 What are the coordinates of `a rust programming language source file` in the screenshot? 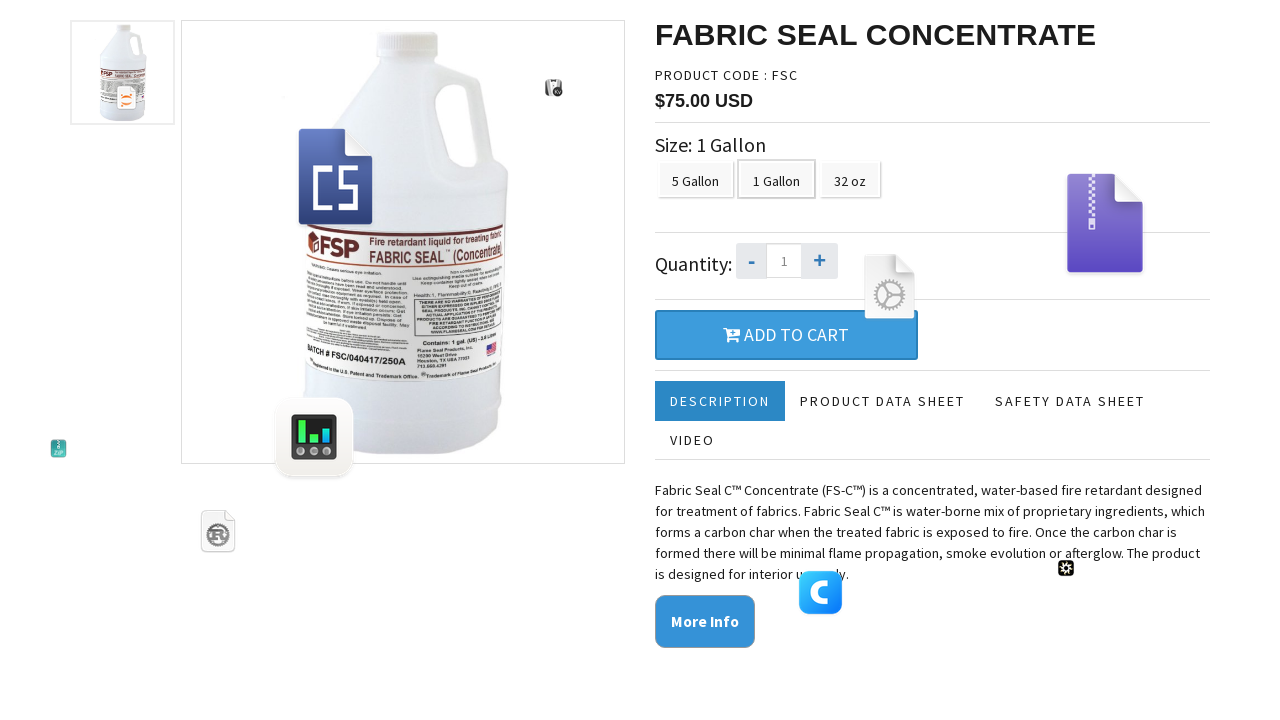 It's located at (218, 531).